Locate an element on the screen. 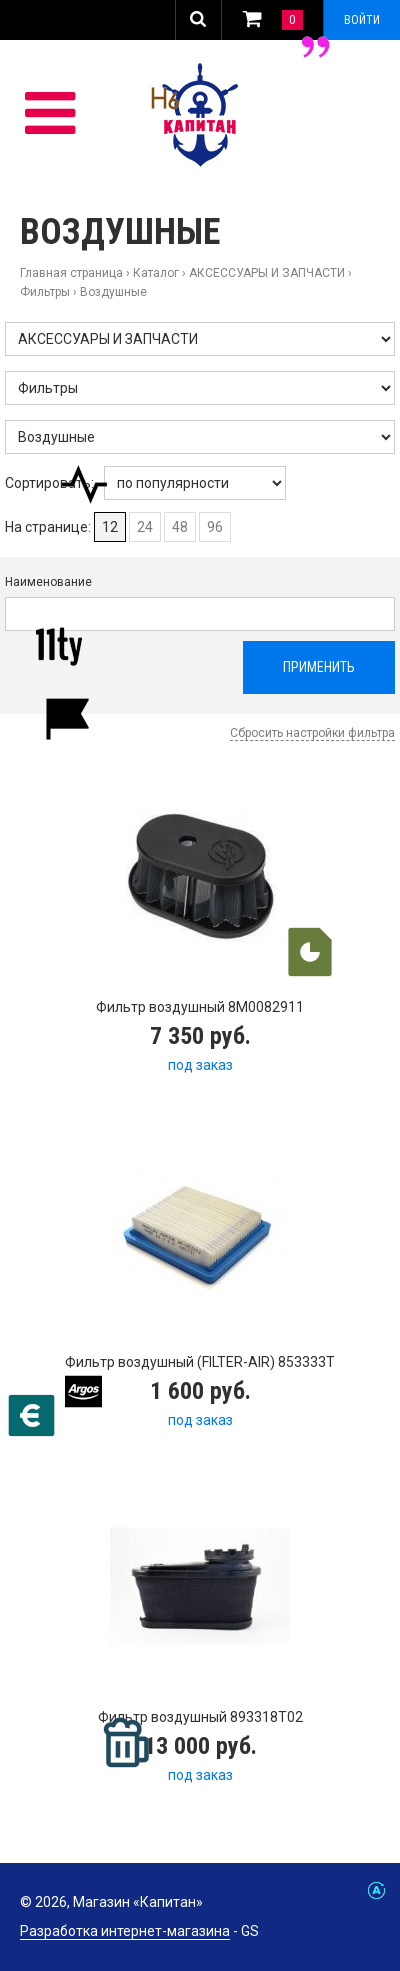  insert a closing quotation mark is located at coordinates (315, 46).